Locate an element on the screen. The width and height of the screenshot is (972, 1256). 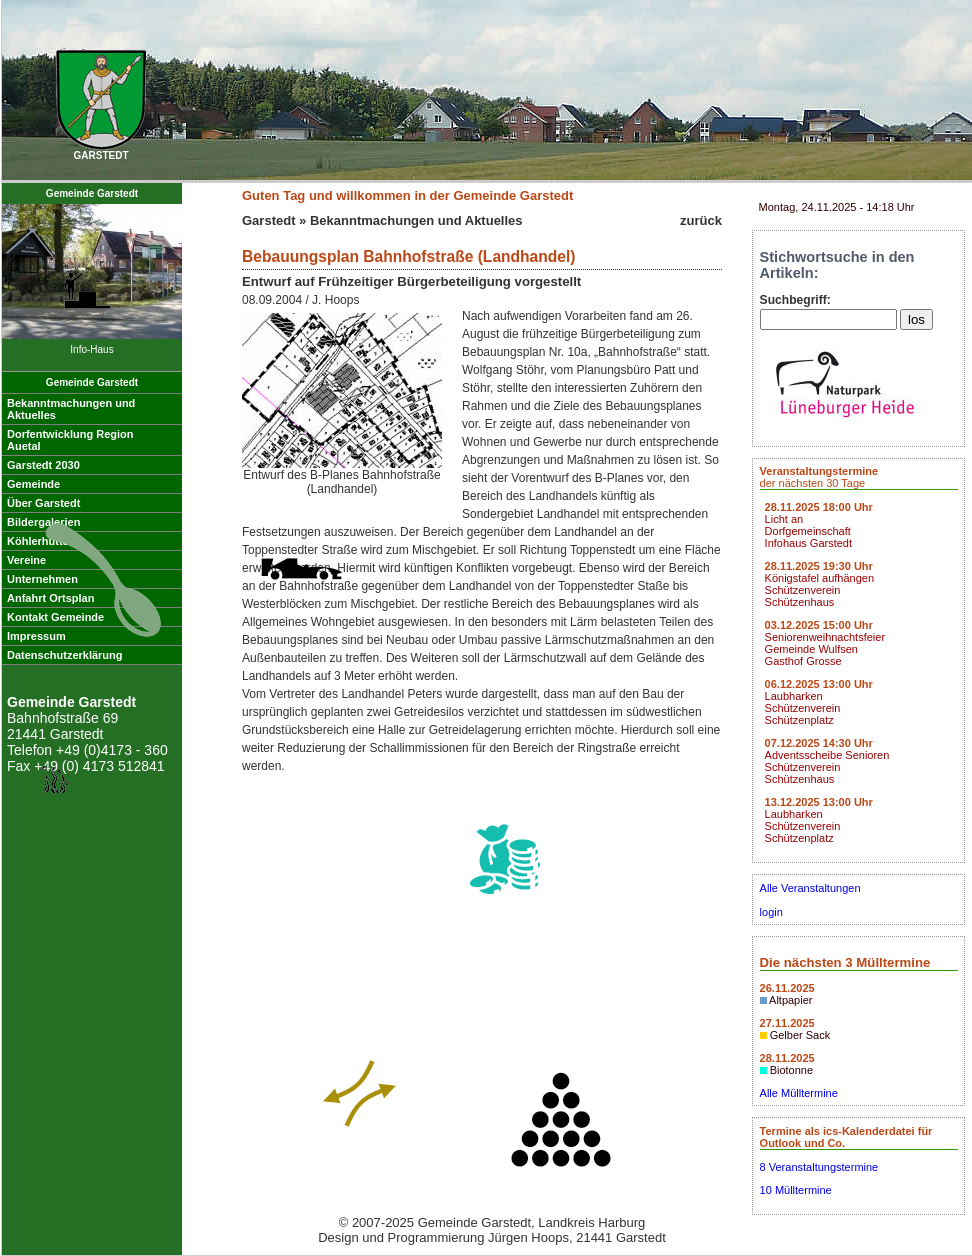
indicates avoidance or evasion action in gameplay is located at coordinates (359, 1093).